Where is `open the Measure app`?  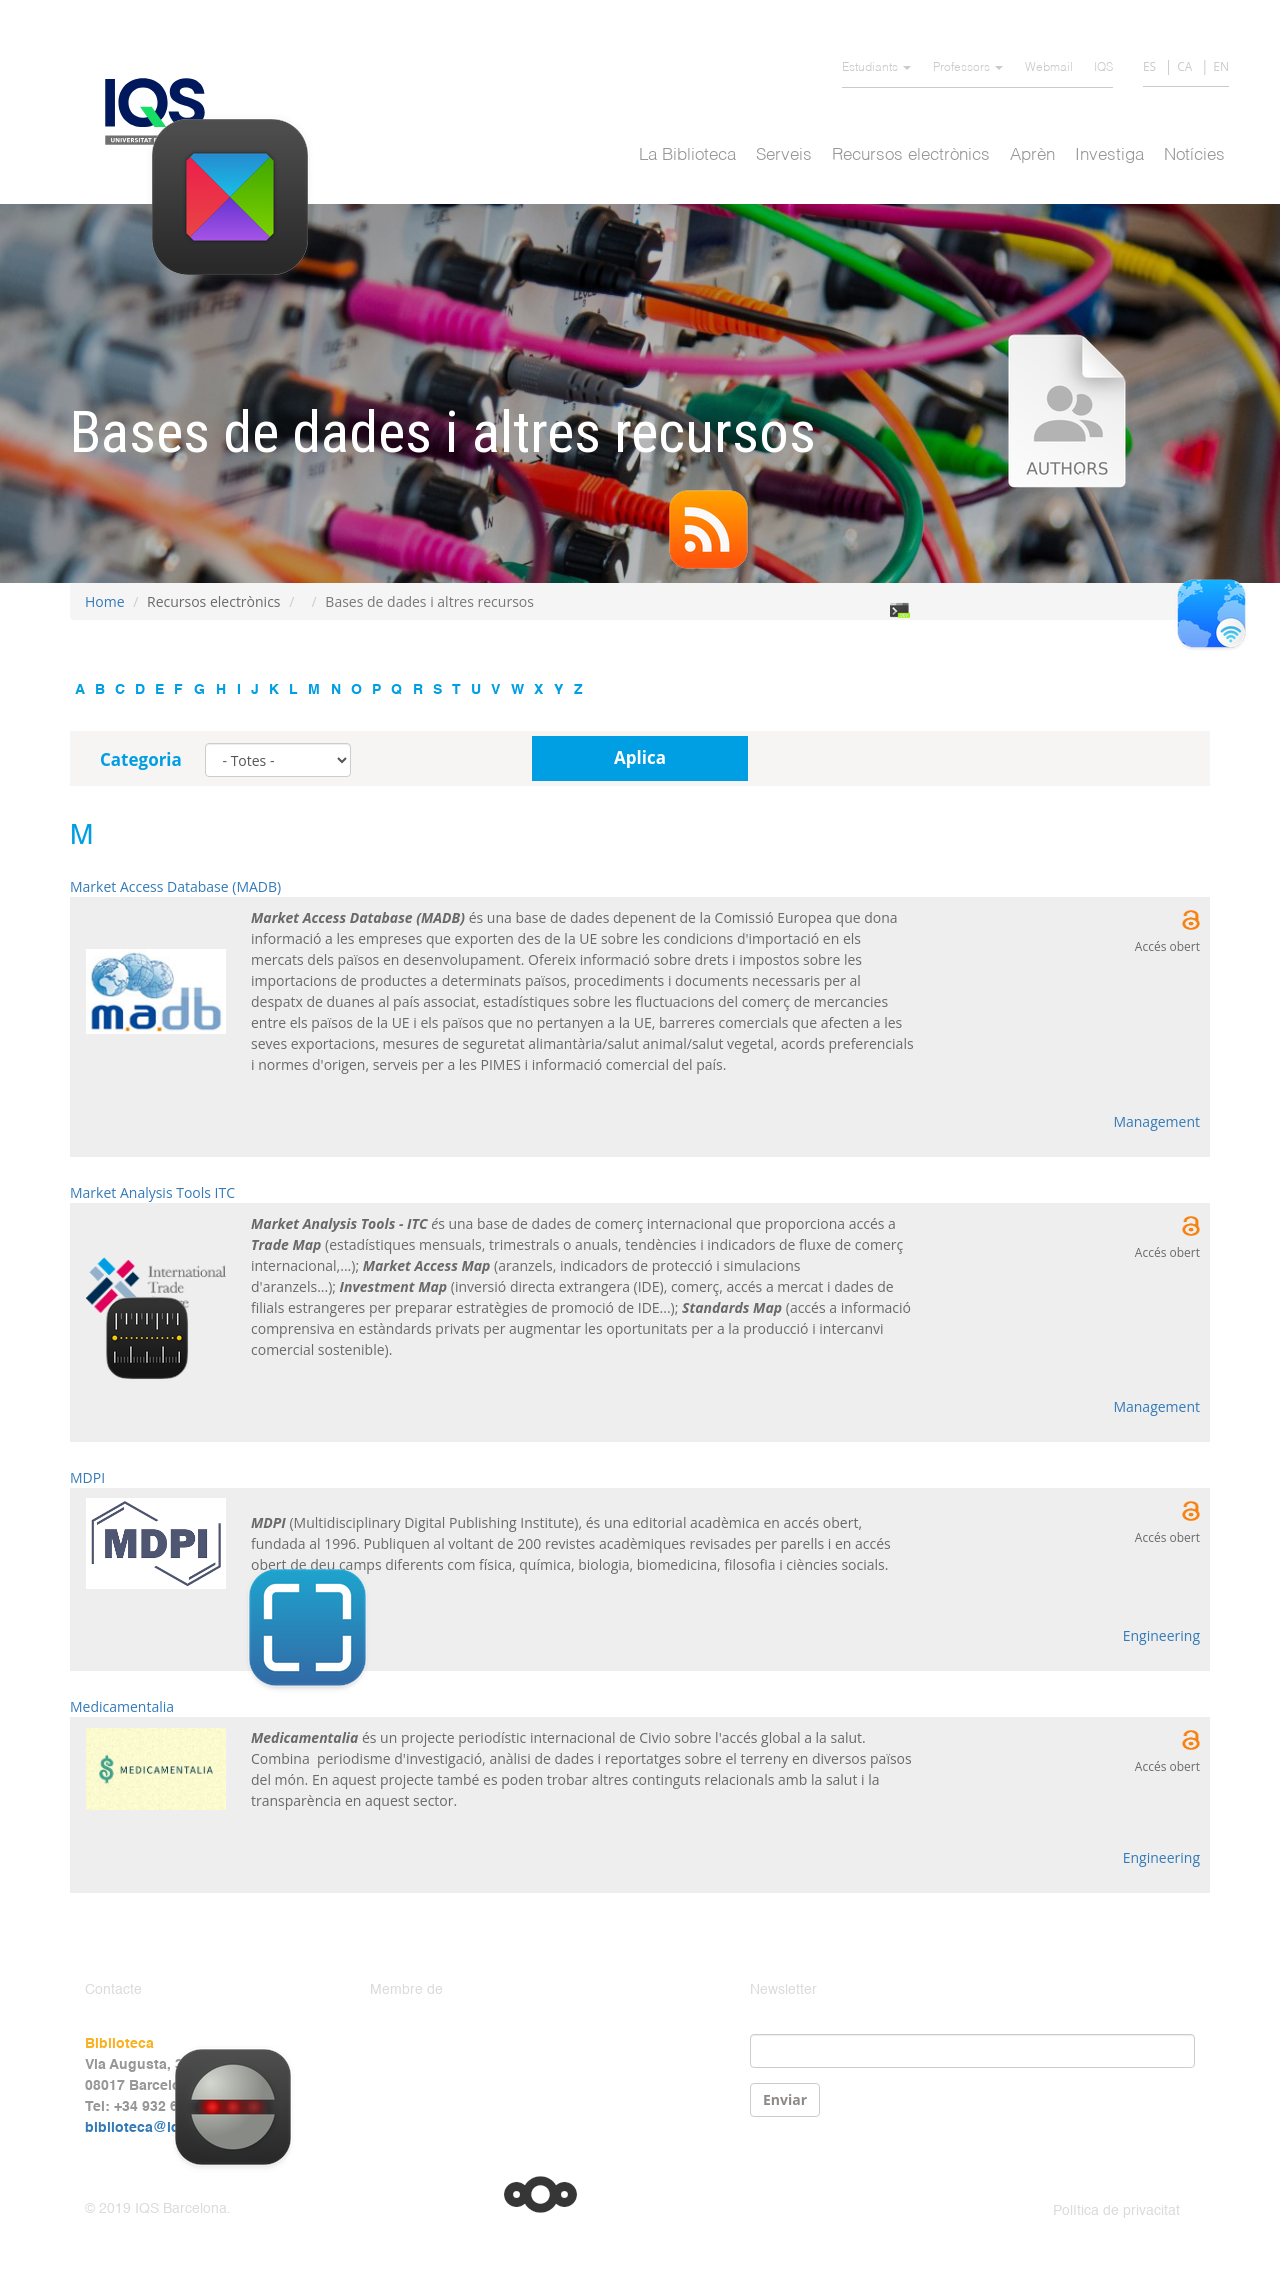 open the Measure app is located at coordinates (147, 1338).